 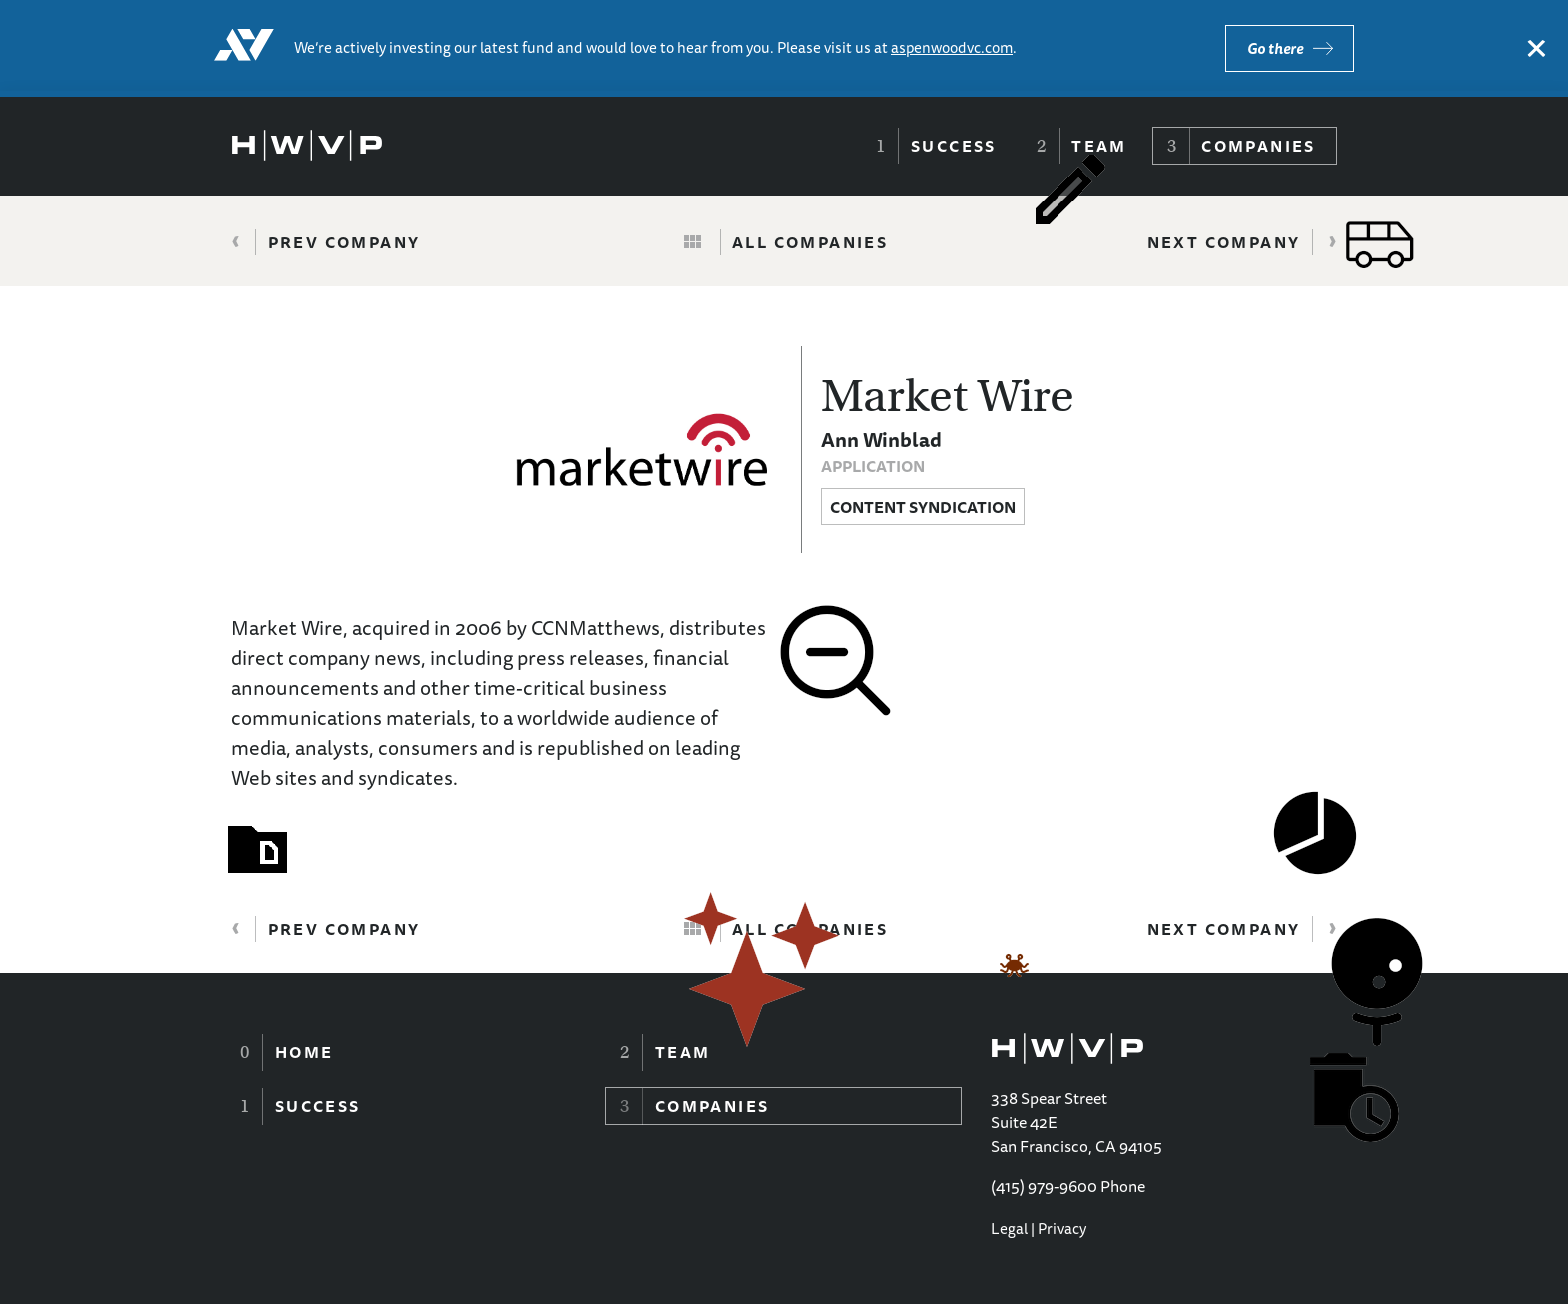 I want to click on view analytics or statistics breakdown, so click(x=1315, y=833).